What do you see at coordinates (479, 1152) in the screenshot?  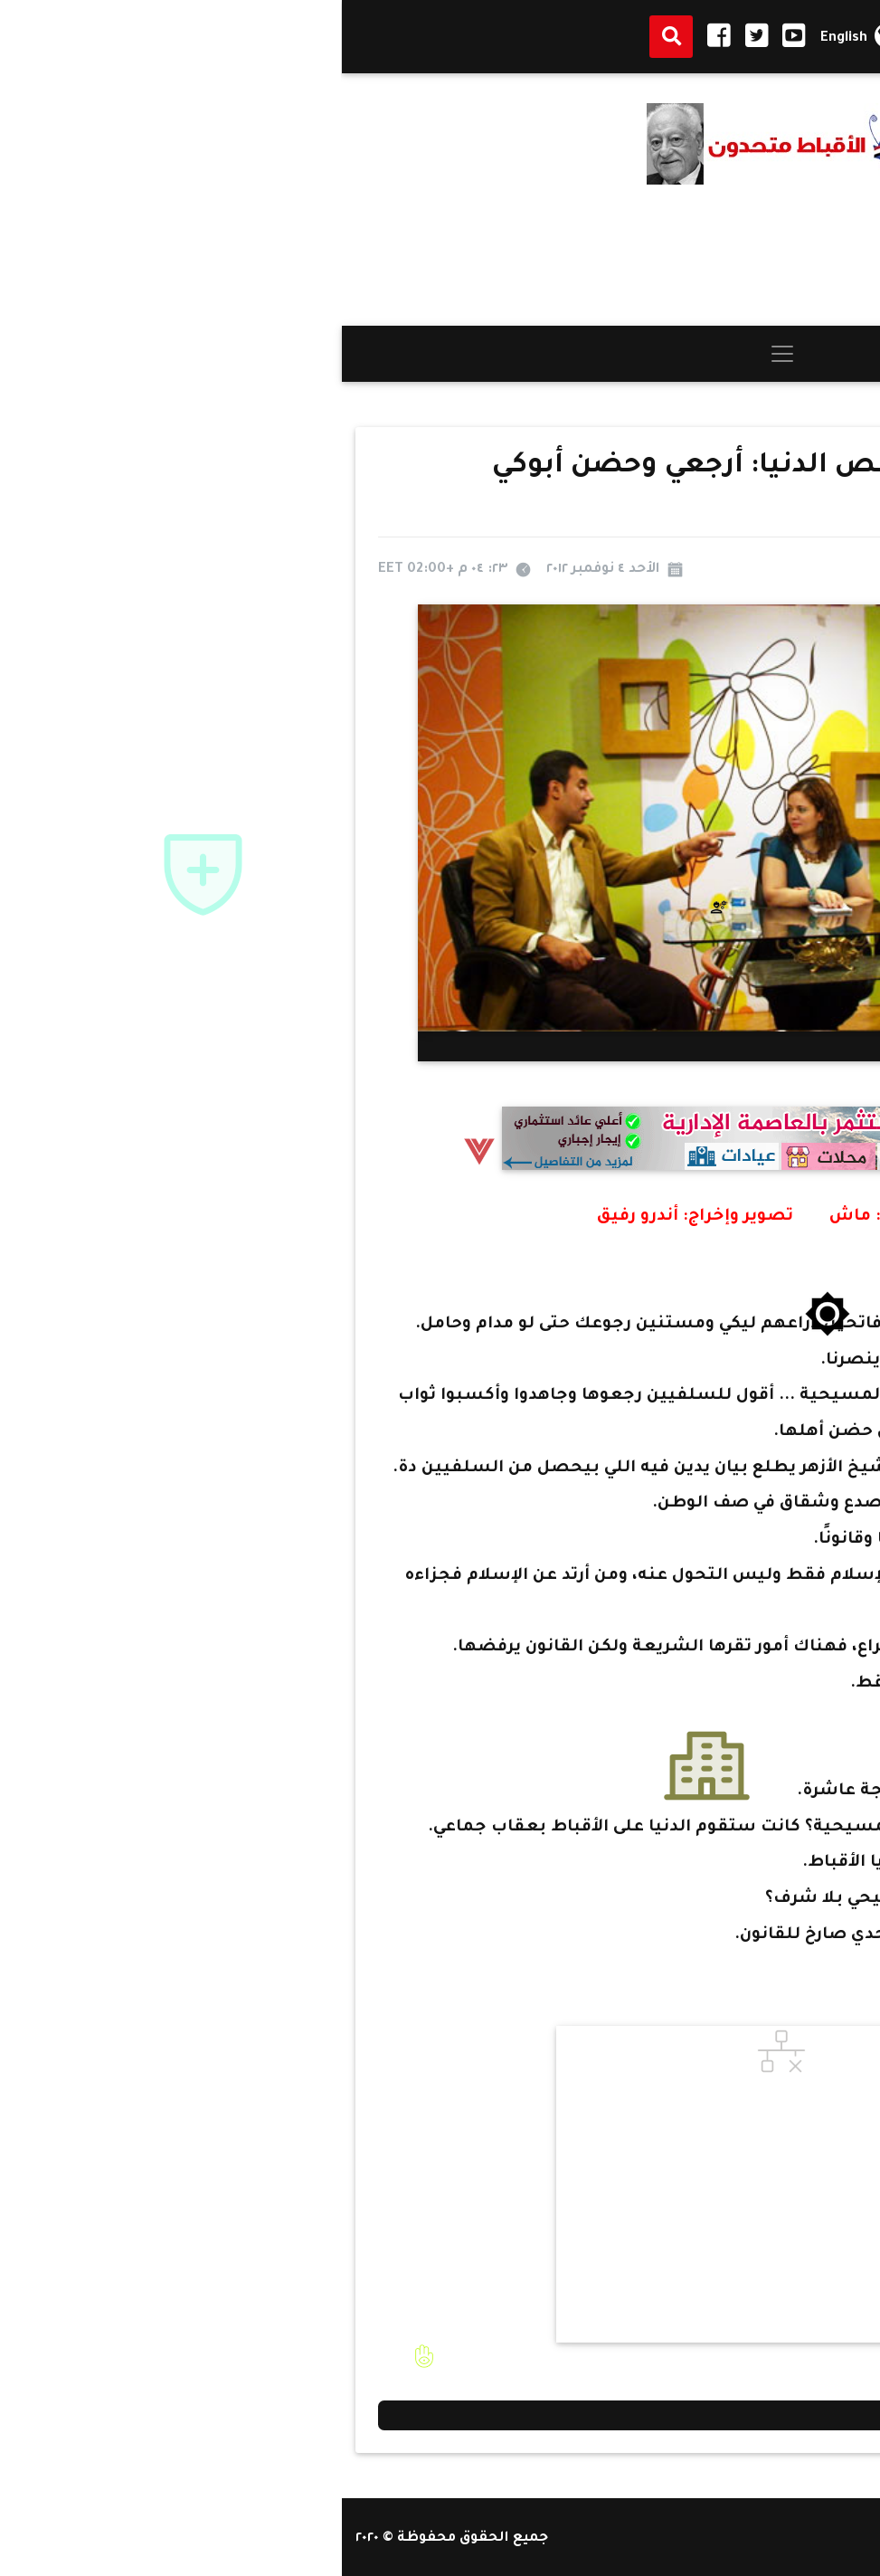 I see `Vue.js framework logo` at bounding box center [479, 1152].